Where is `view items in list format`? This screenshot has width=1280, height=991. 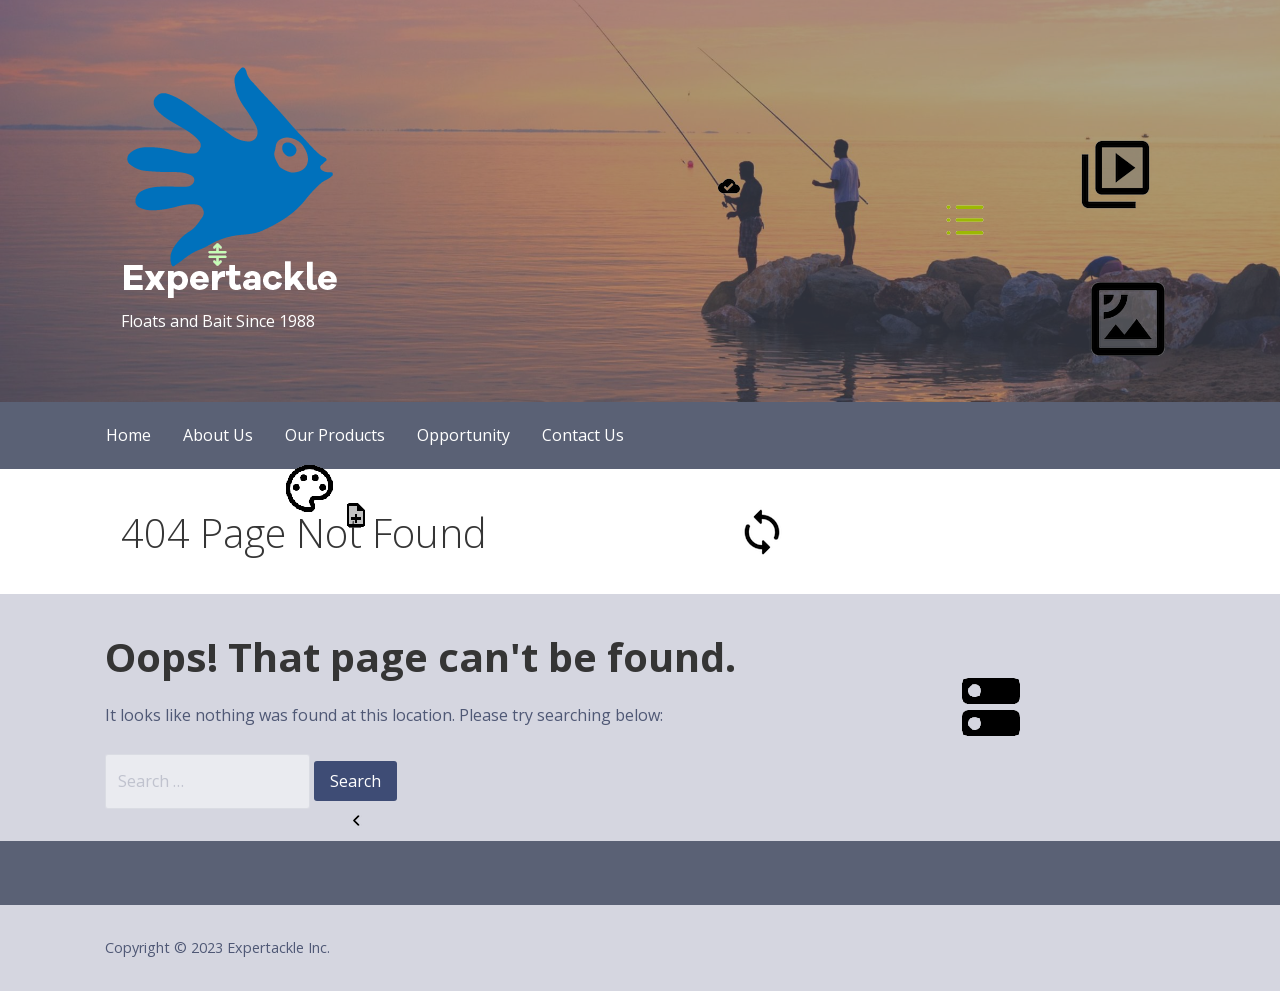
view items in list format is located at coordinates (965, 220).